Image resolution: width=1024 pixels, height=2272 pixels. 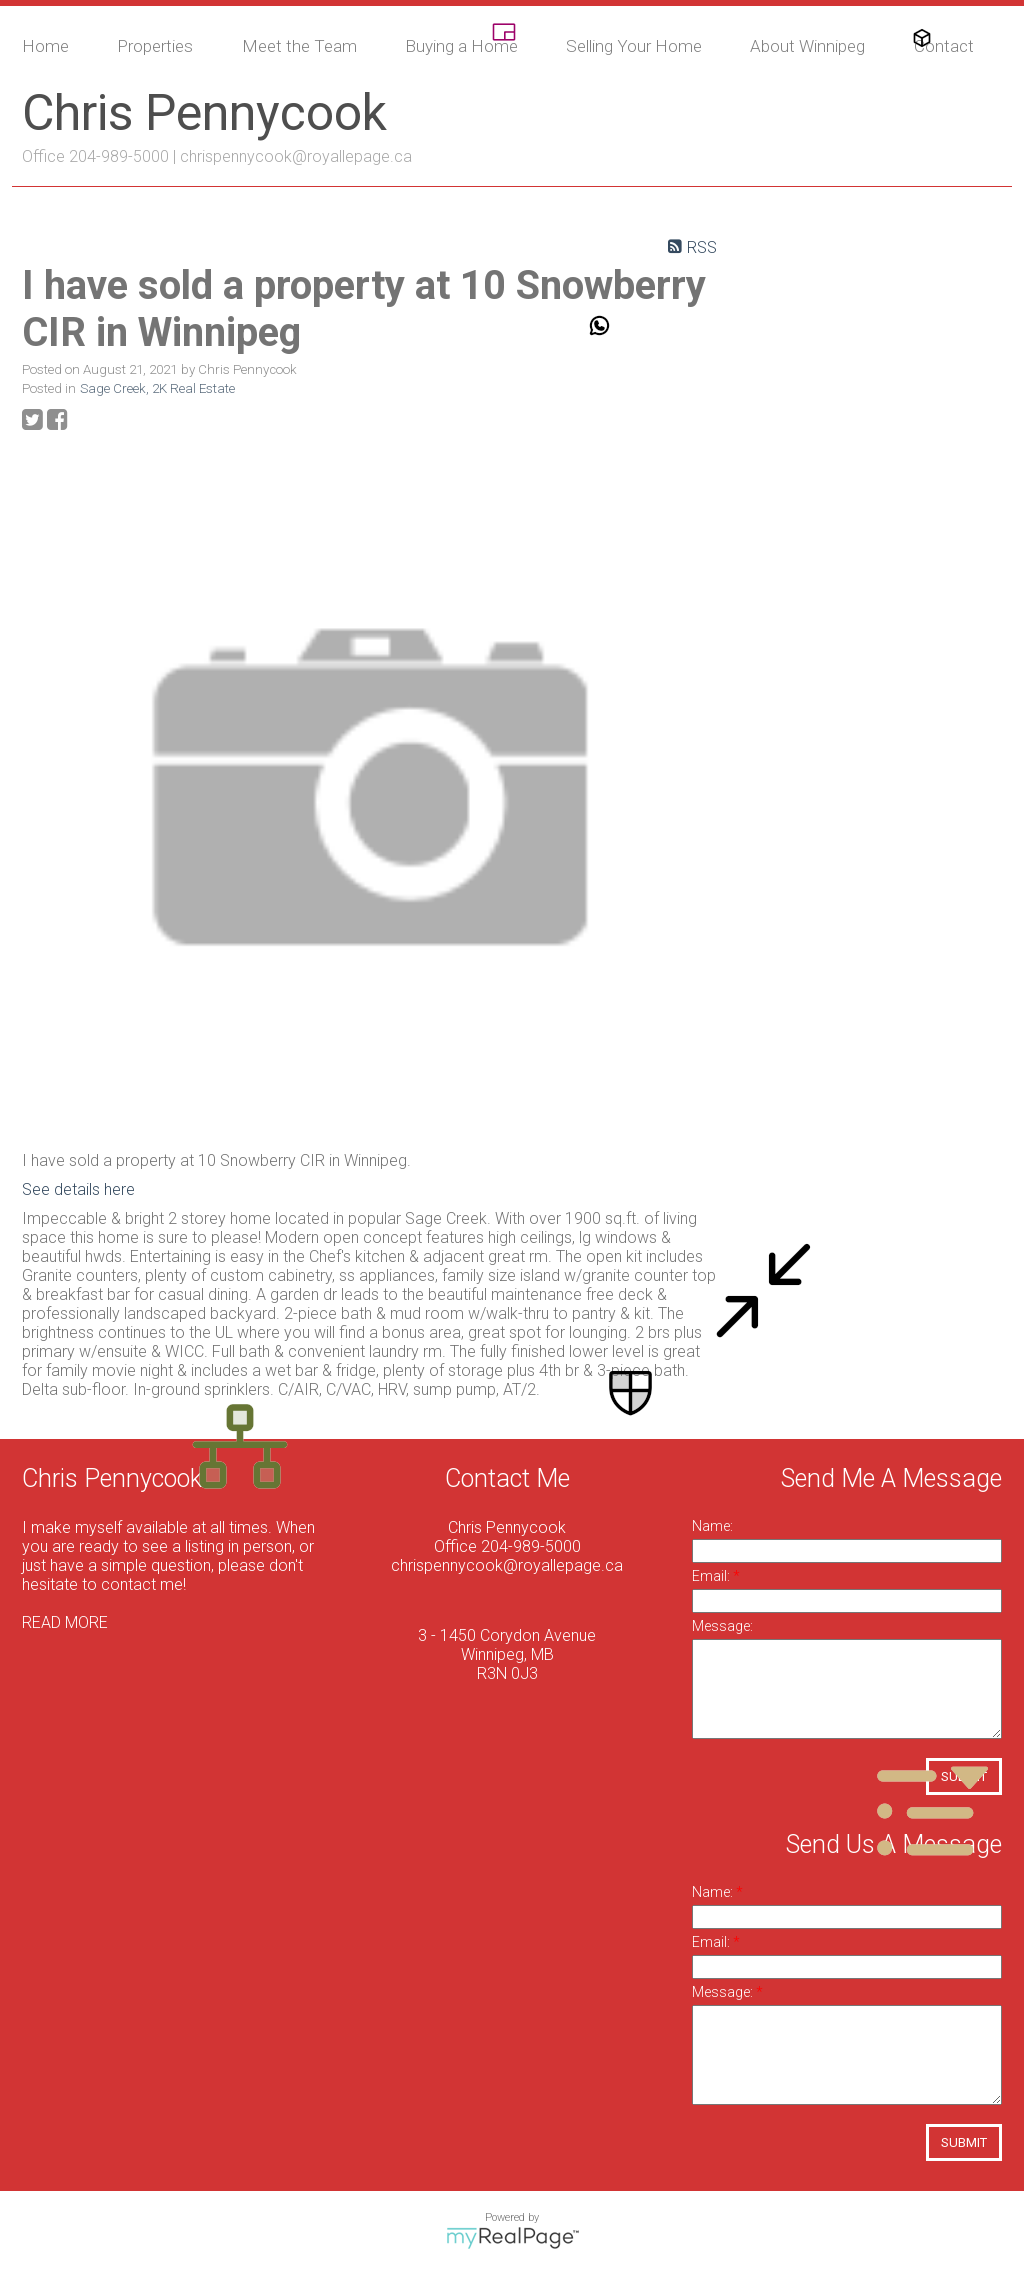 What do you see at coordinates (630, 1390) in the screenshot?
I see `security or protection status indicator` at bounding box center [630, 1390].